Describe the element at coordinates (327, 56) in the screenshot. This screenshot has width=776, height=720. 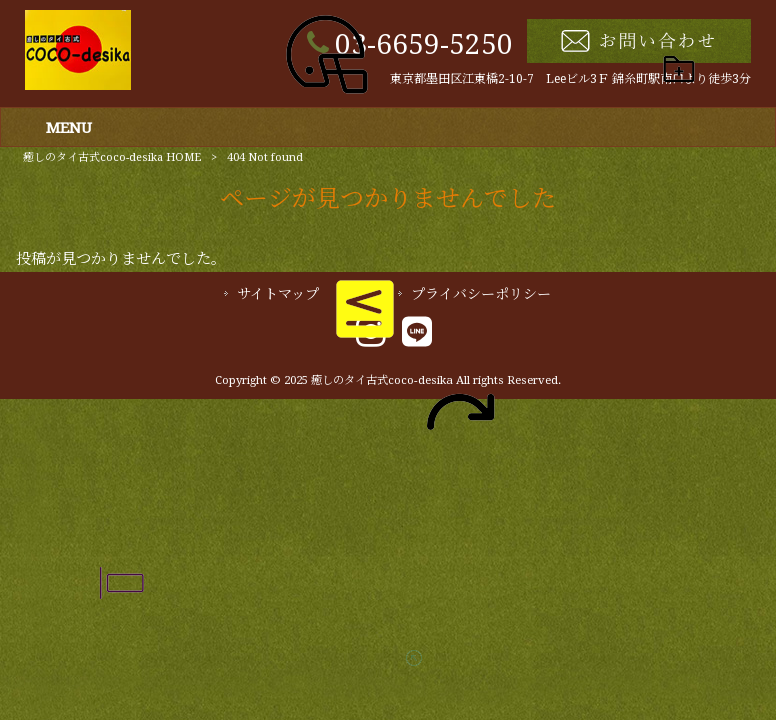
I see `view football or sports content` at that location.